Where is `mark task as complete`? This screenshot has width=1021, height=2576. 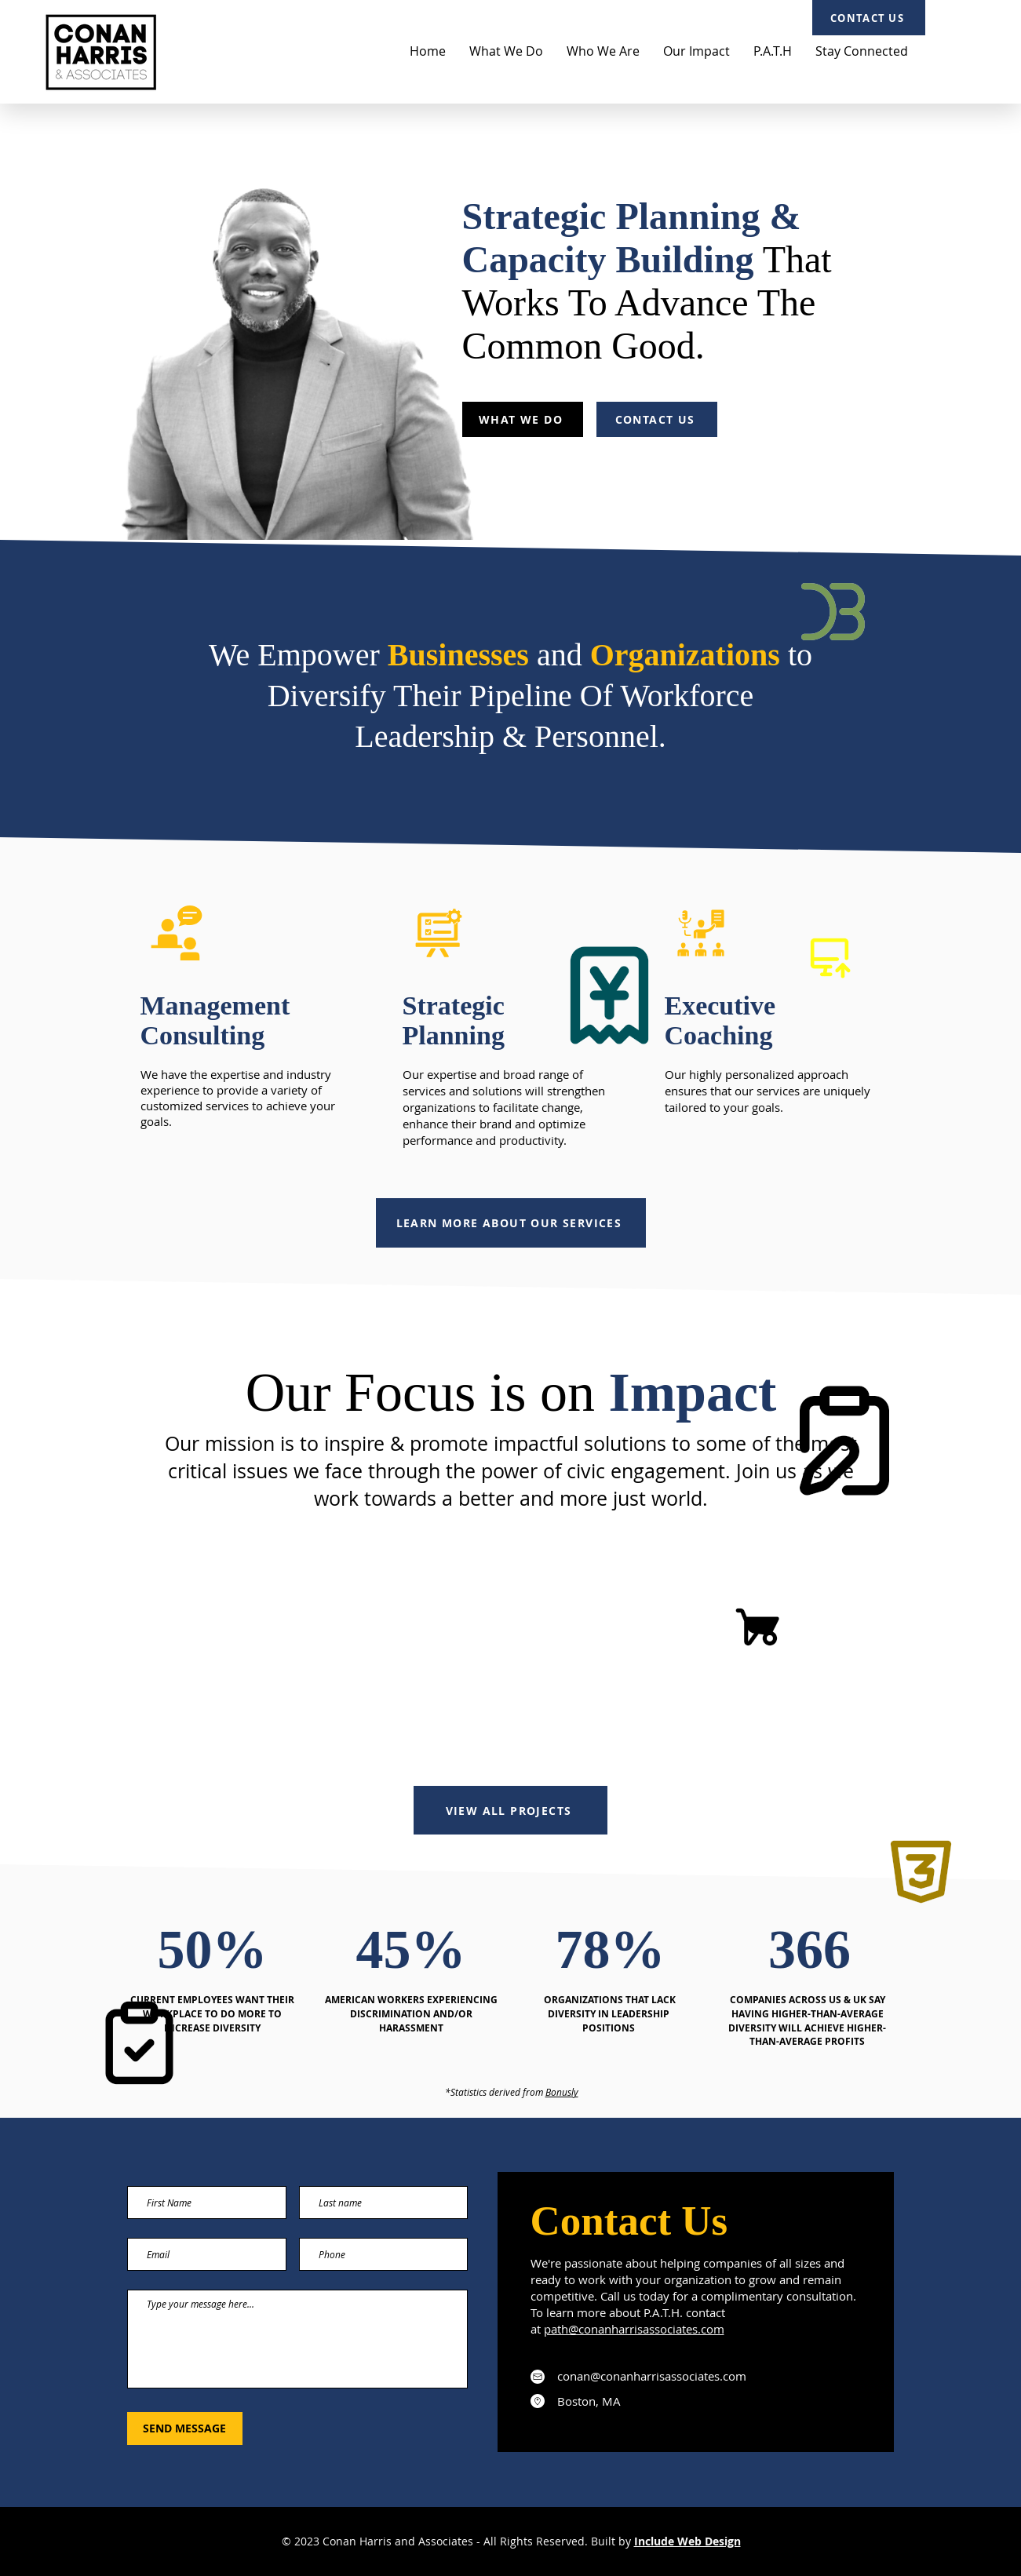 mark task as complete is located at coordinates (139, 2042).